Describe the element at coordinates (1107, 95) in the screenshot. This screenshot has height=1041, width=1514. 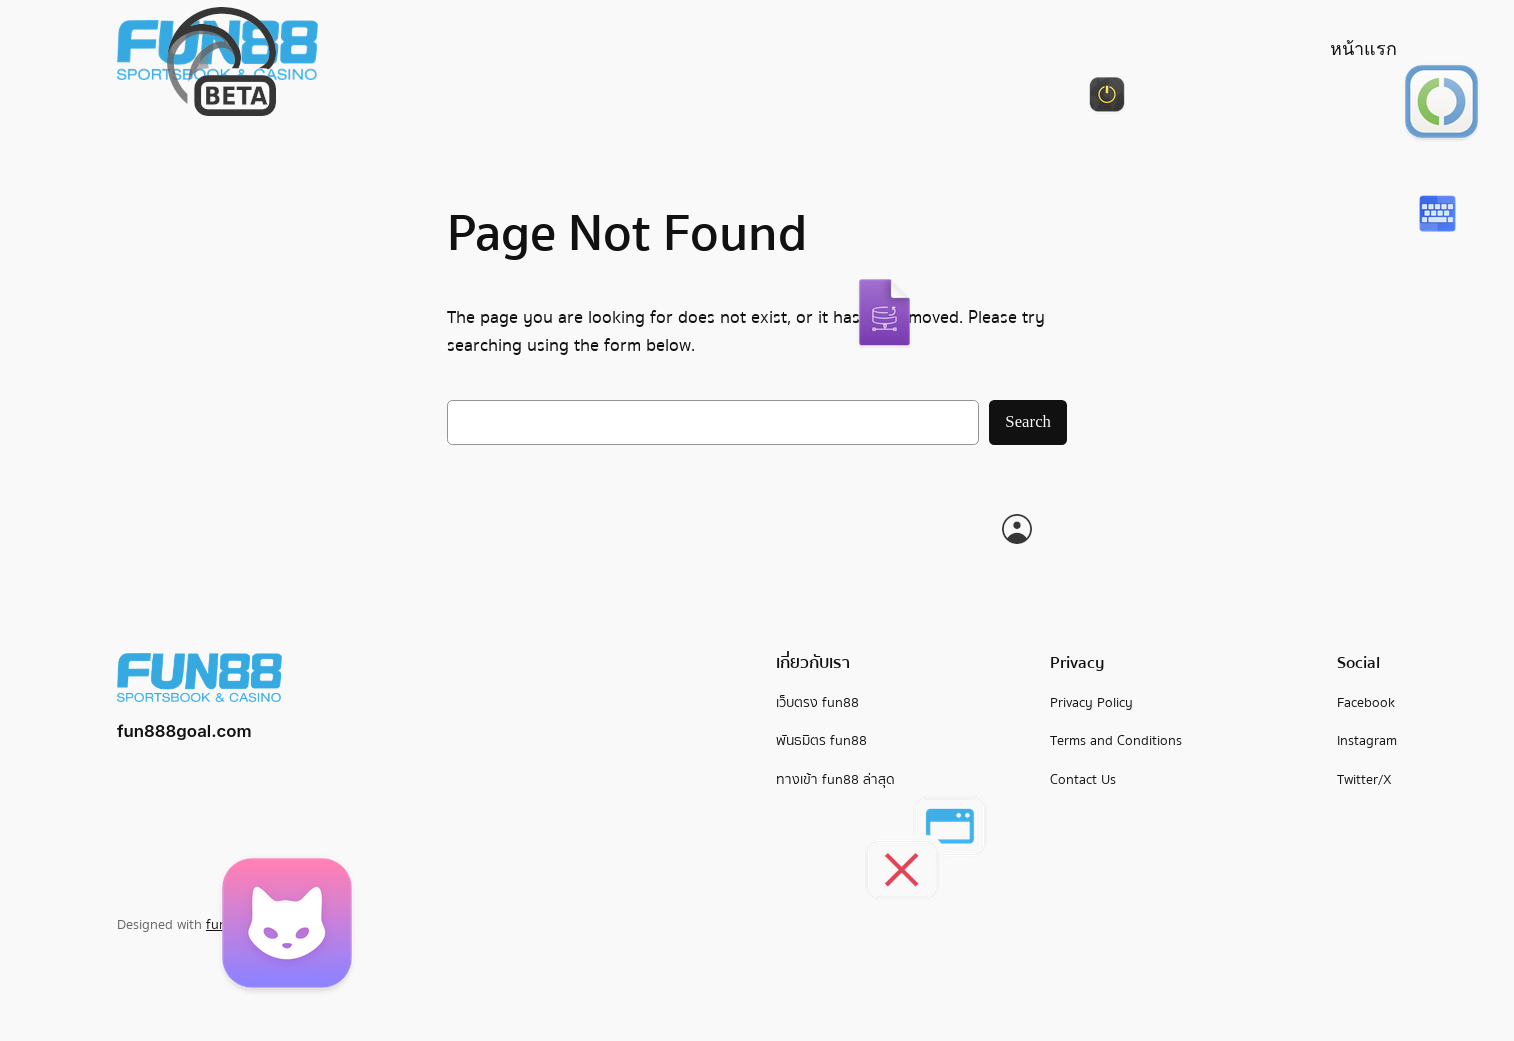
I see `configure wake-on-lan network settings` at that location.